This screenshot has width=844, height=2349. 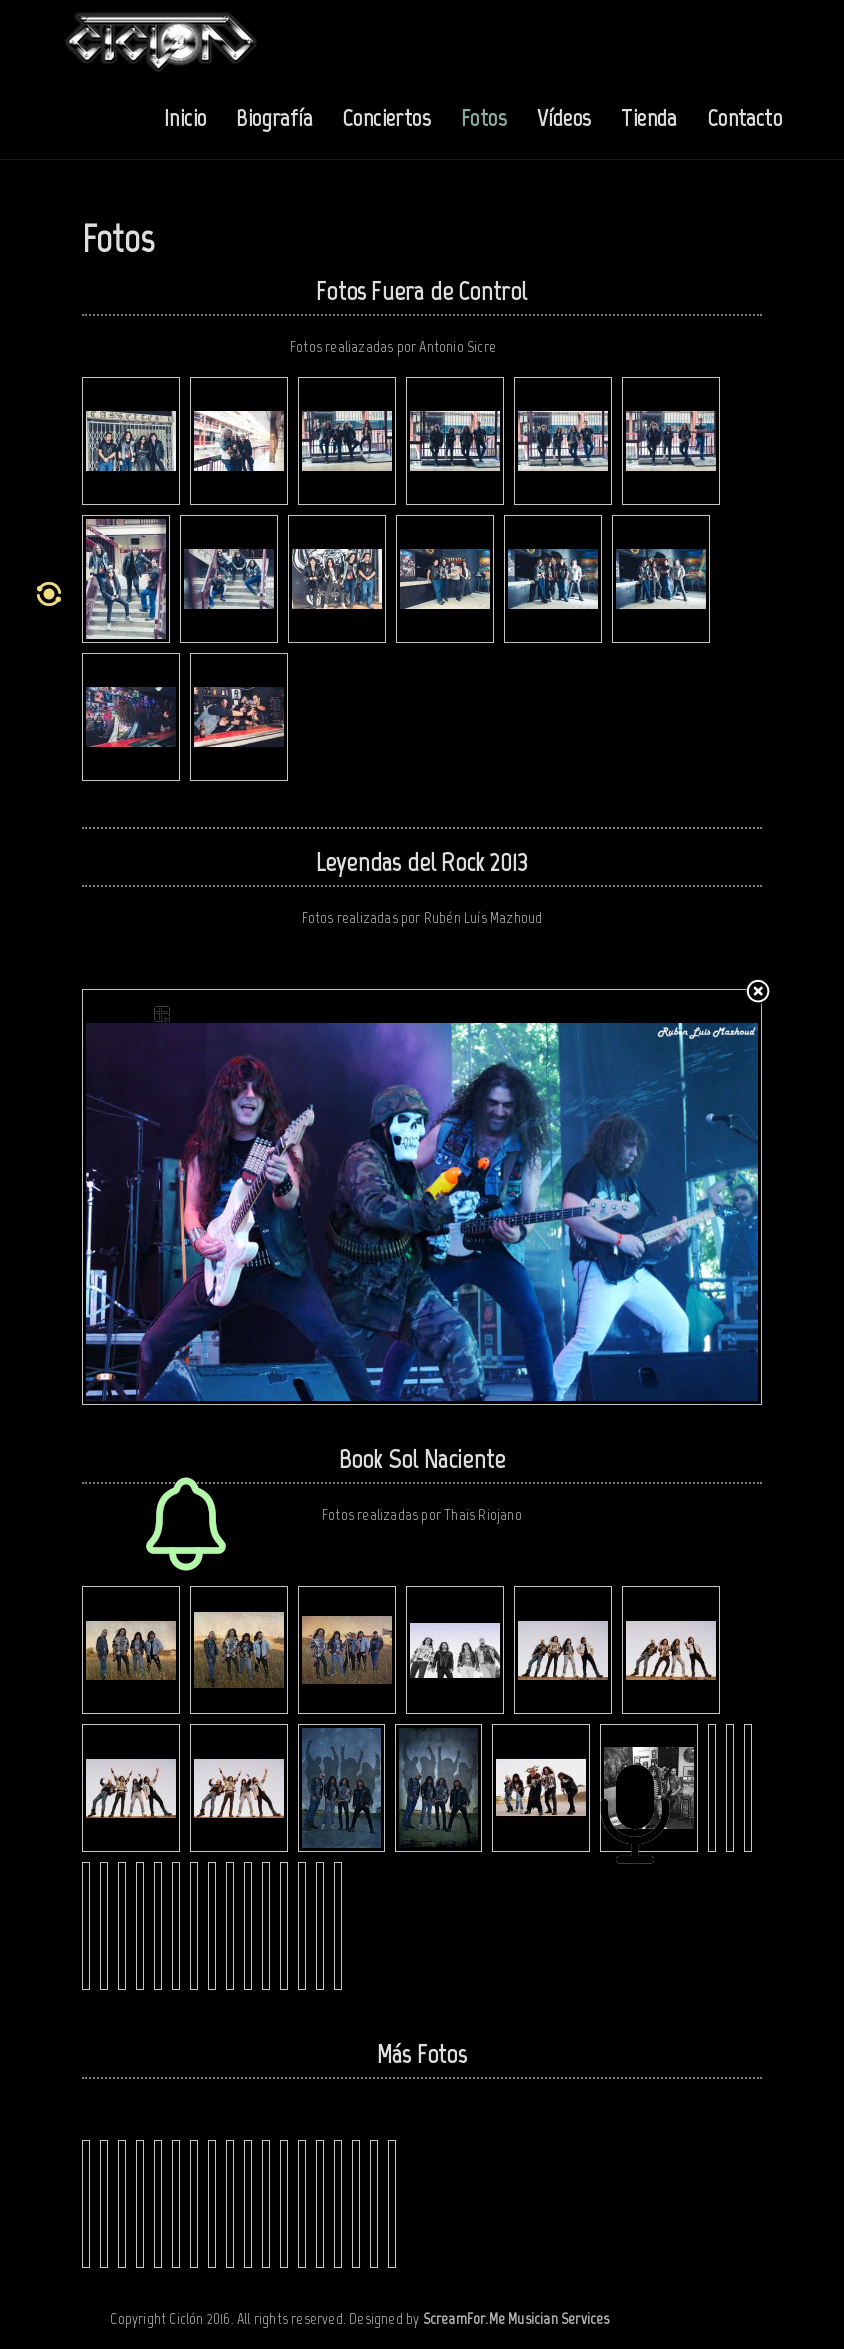 I want to click on share table or spreadsheet data, so click(x=162, y=1014).